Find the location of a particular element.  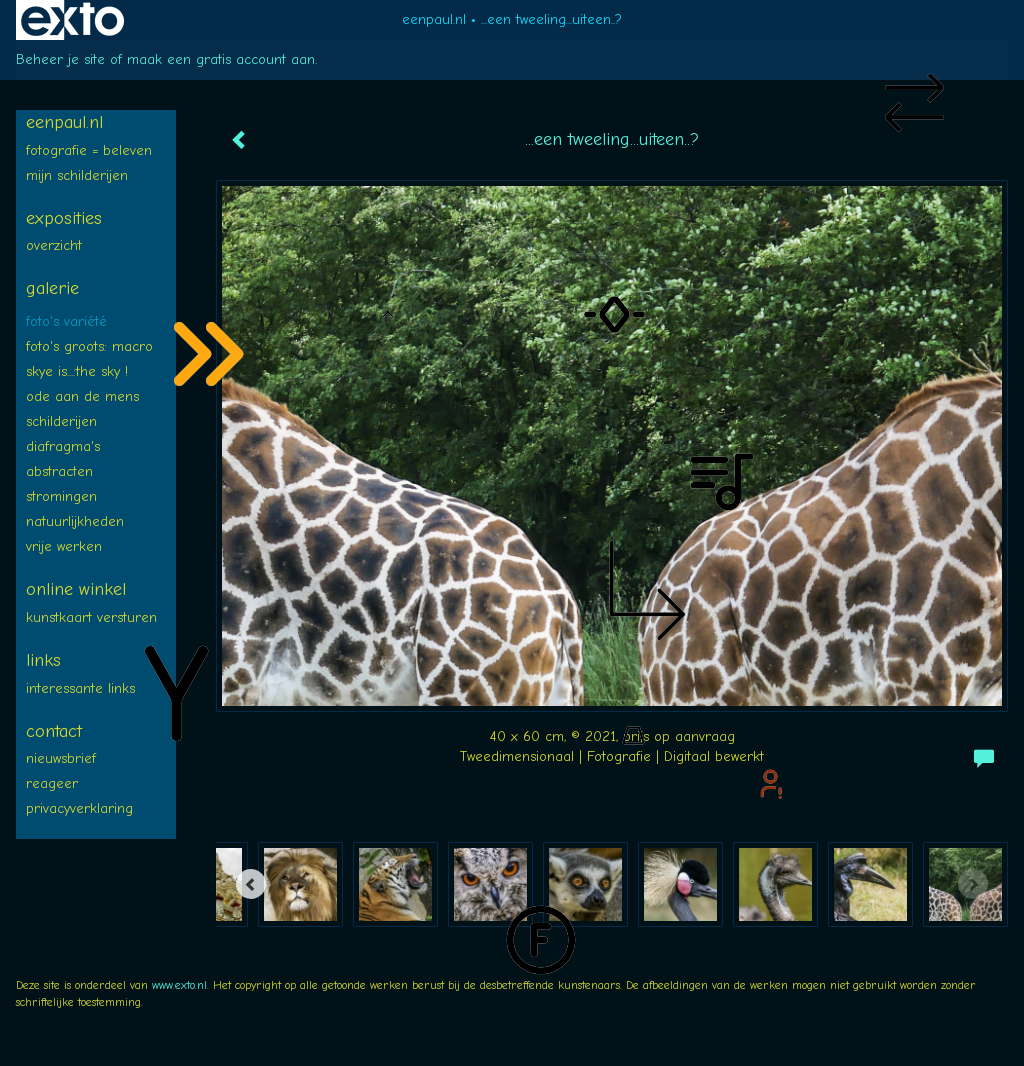

the letter Y character or text element is located at coordinates (176, 693).